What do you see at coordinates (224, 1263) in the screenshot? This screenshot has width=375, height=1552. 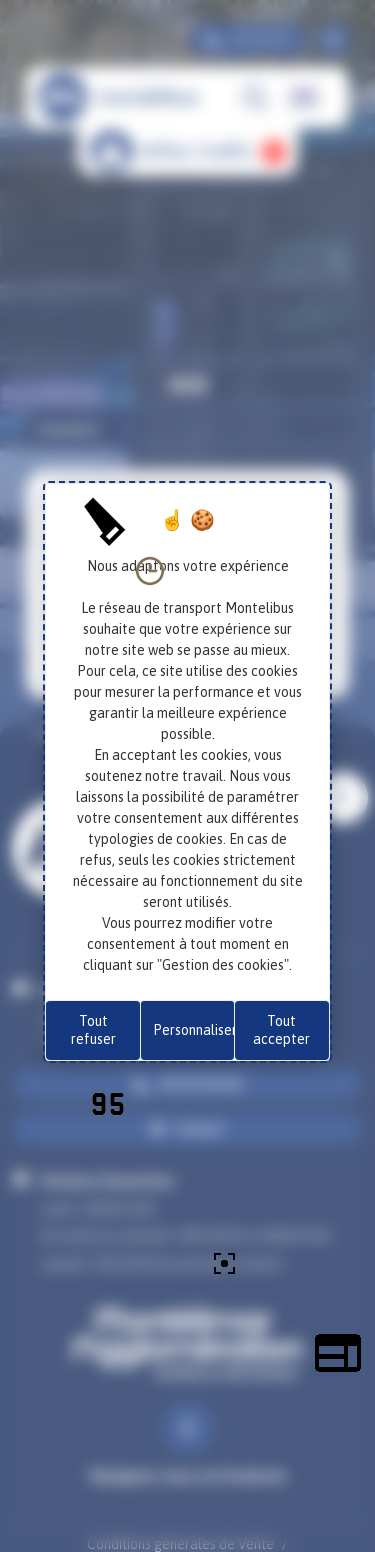 I see `center focus on the camera viewfinder` at bounding box center [224, 1263].